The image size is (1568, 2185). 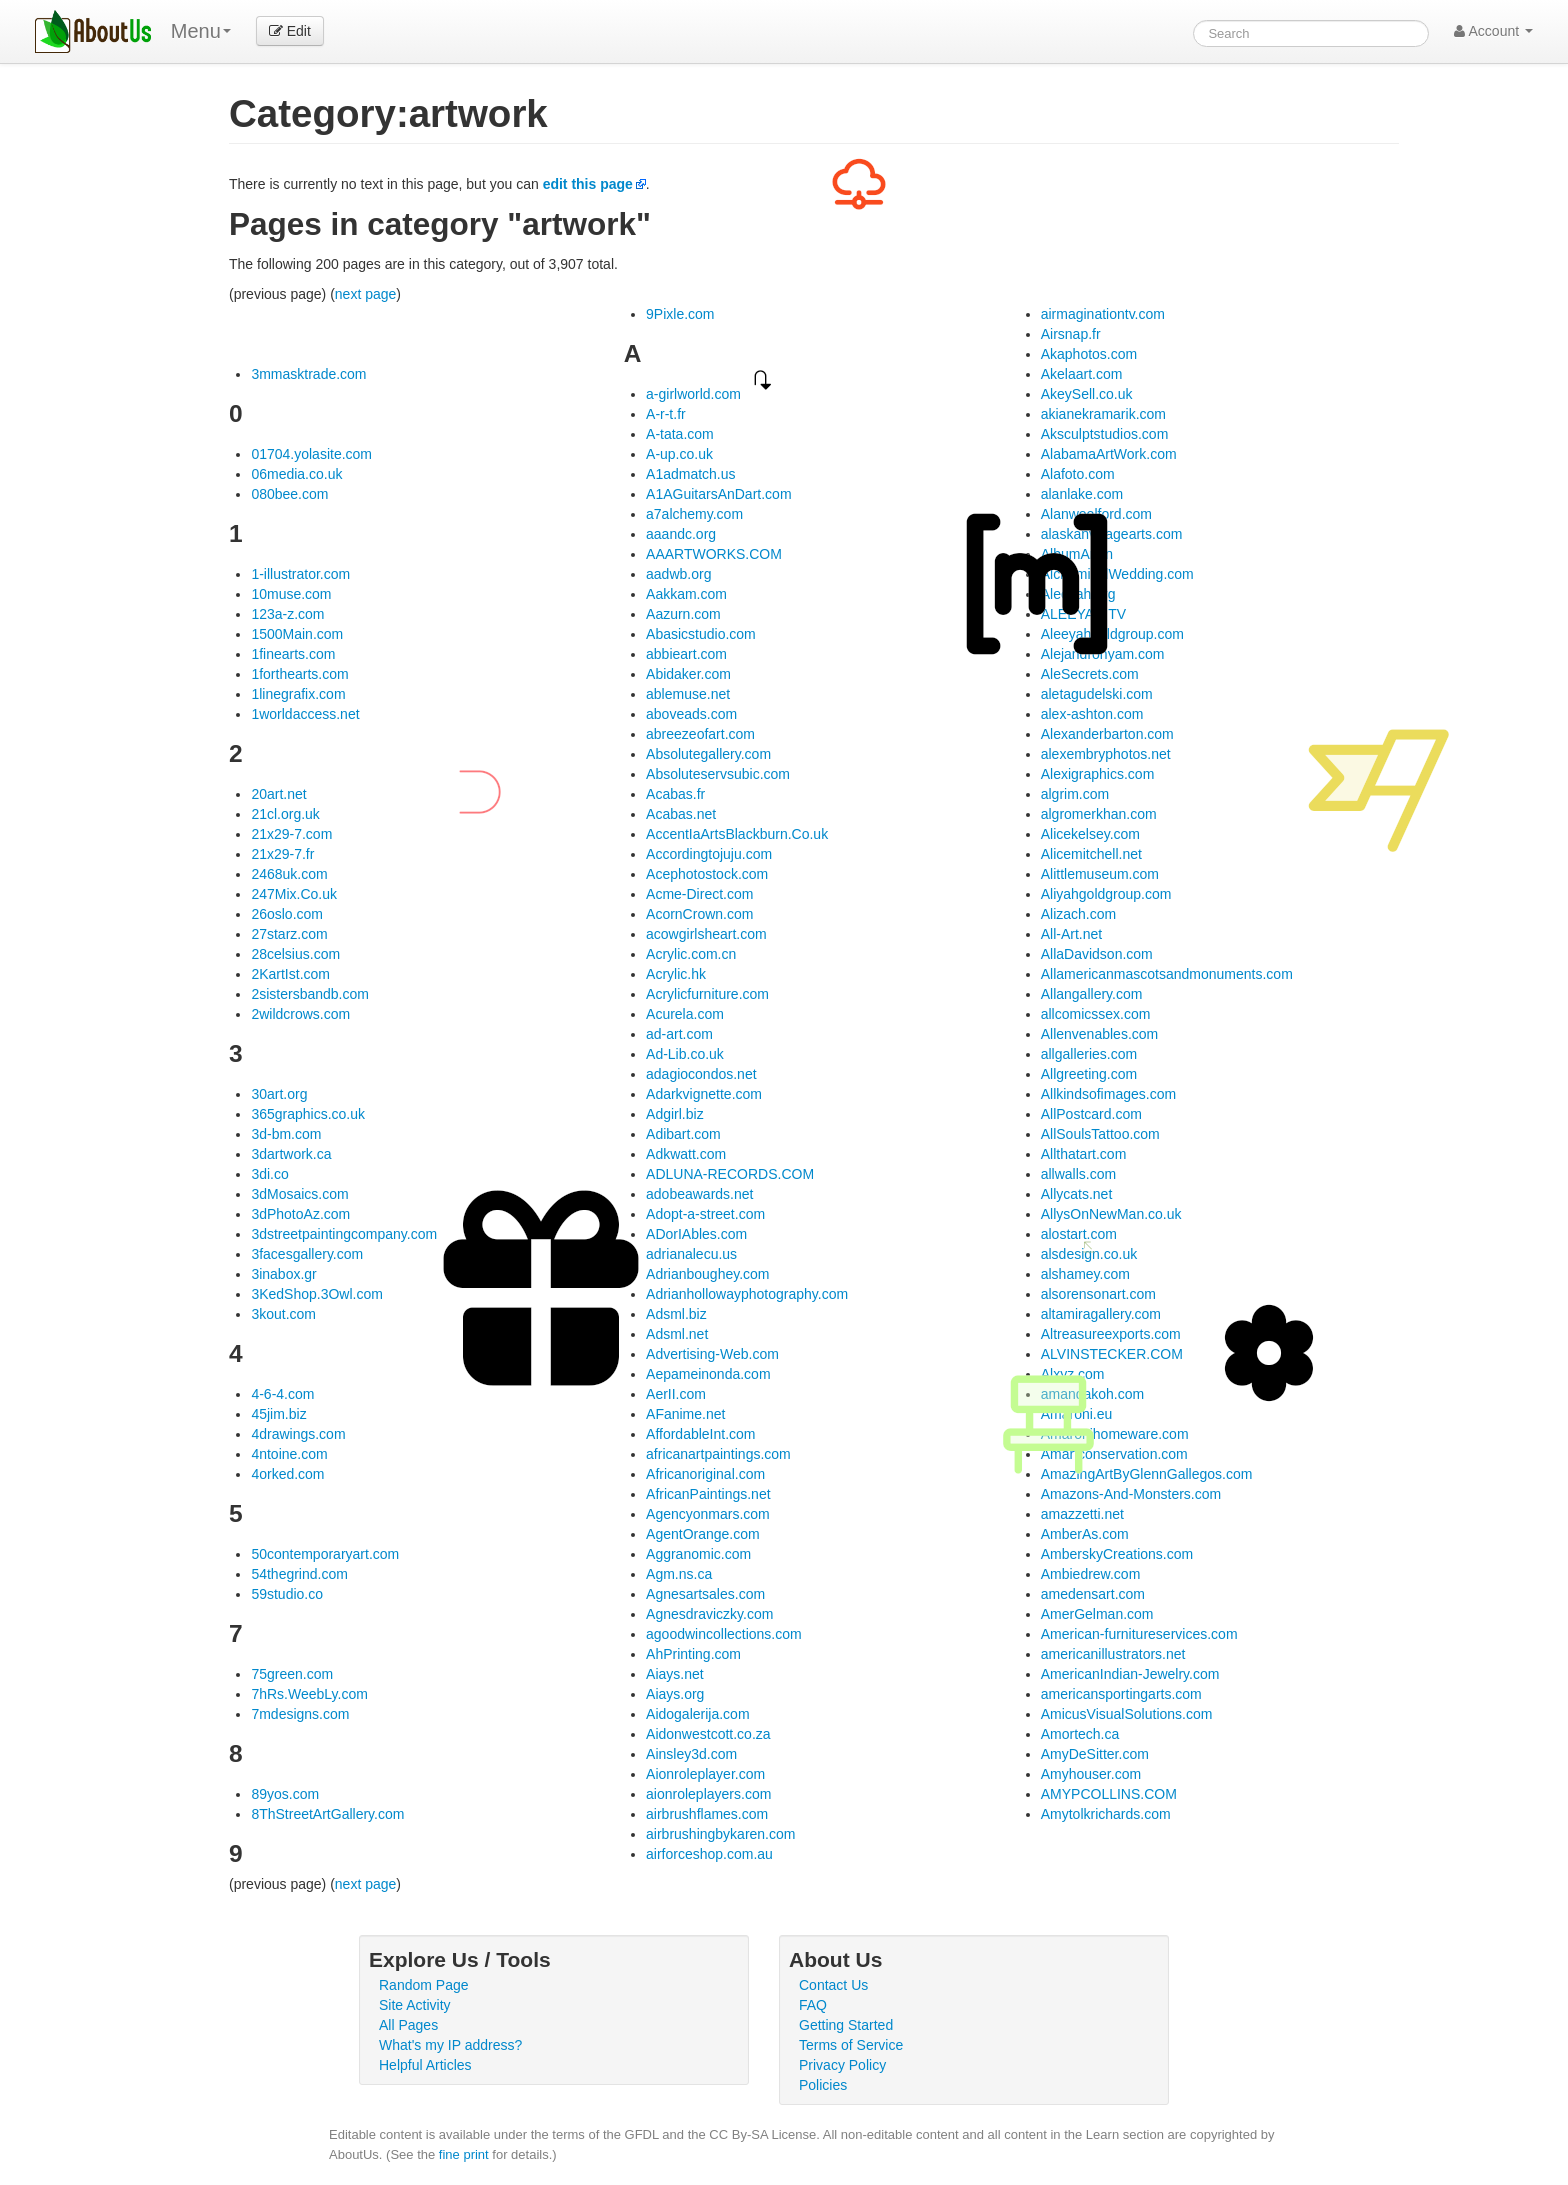 I want to click on flag or bookmark an item, so click(x=1377, y=785).